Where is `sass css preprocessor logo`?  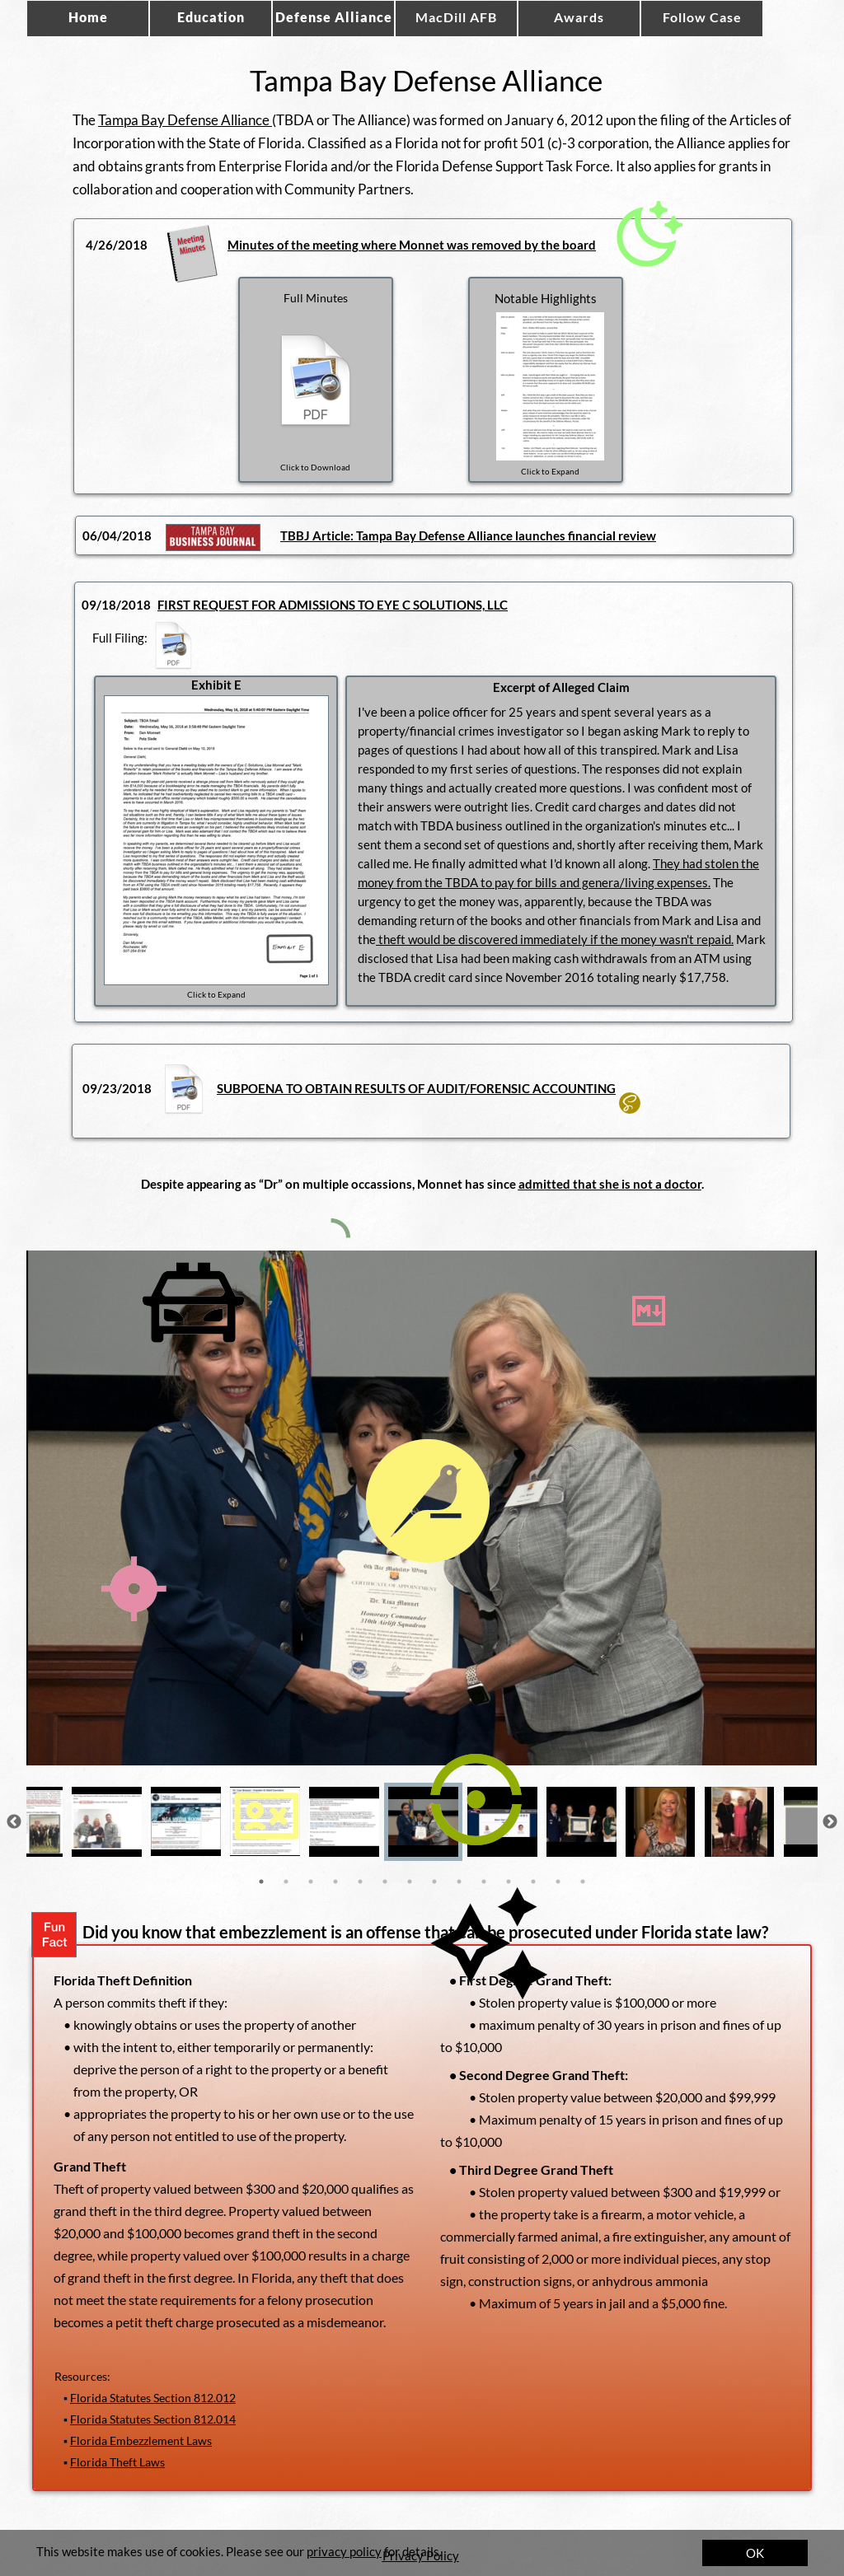
sass css preprocessor logo is located at coordinates (630, 1103).